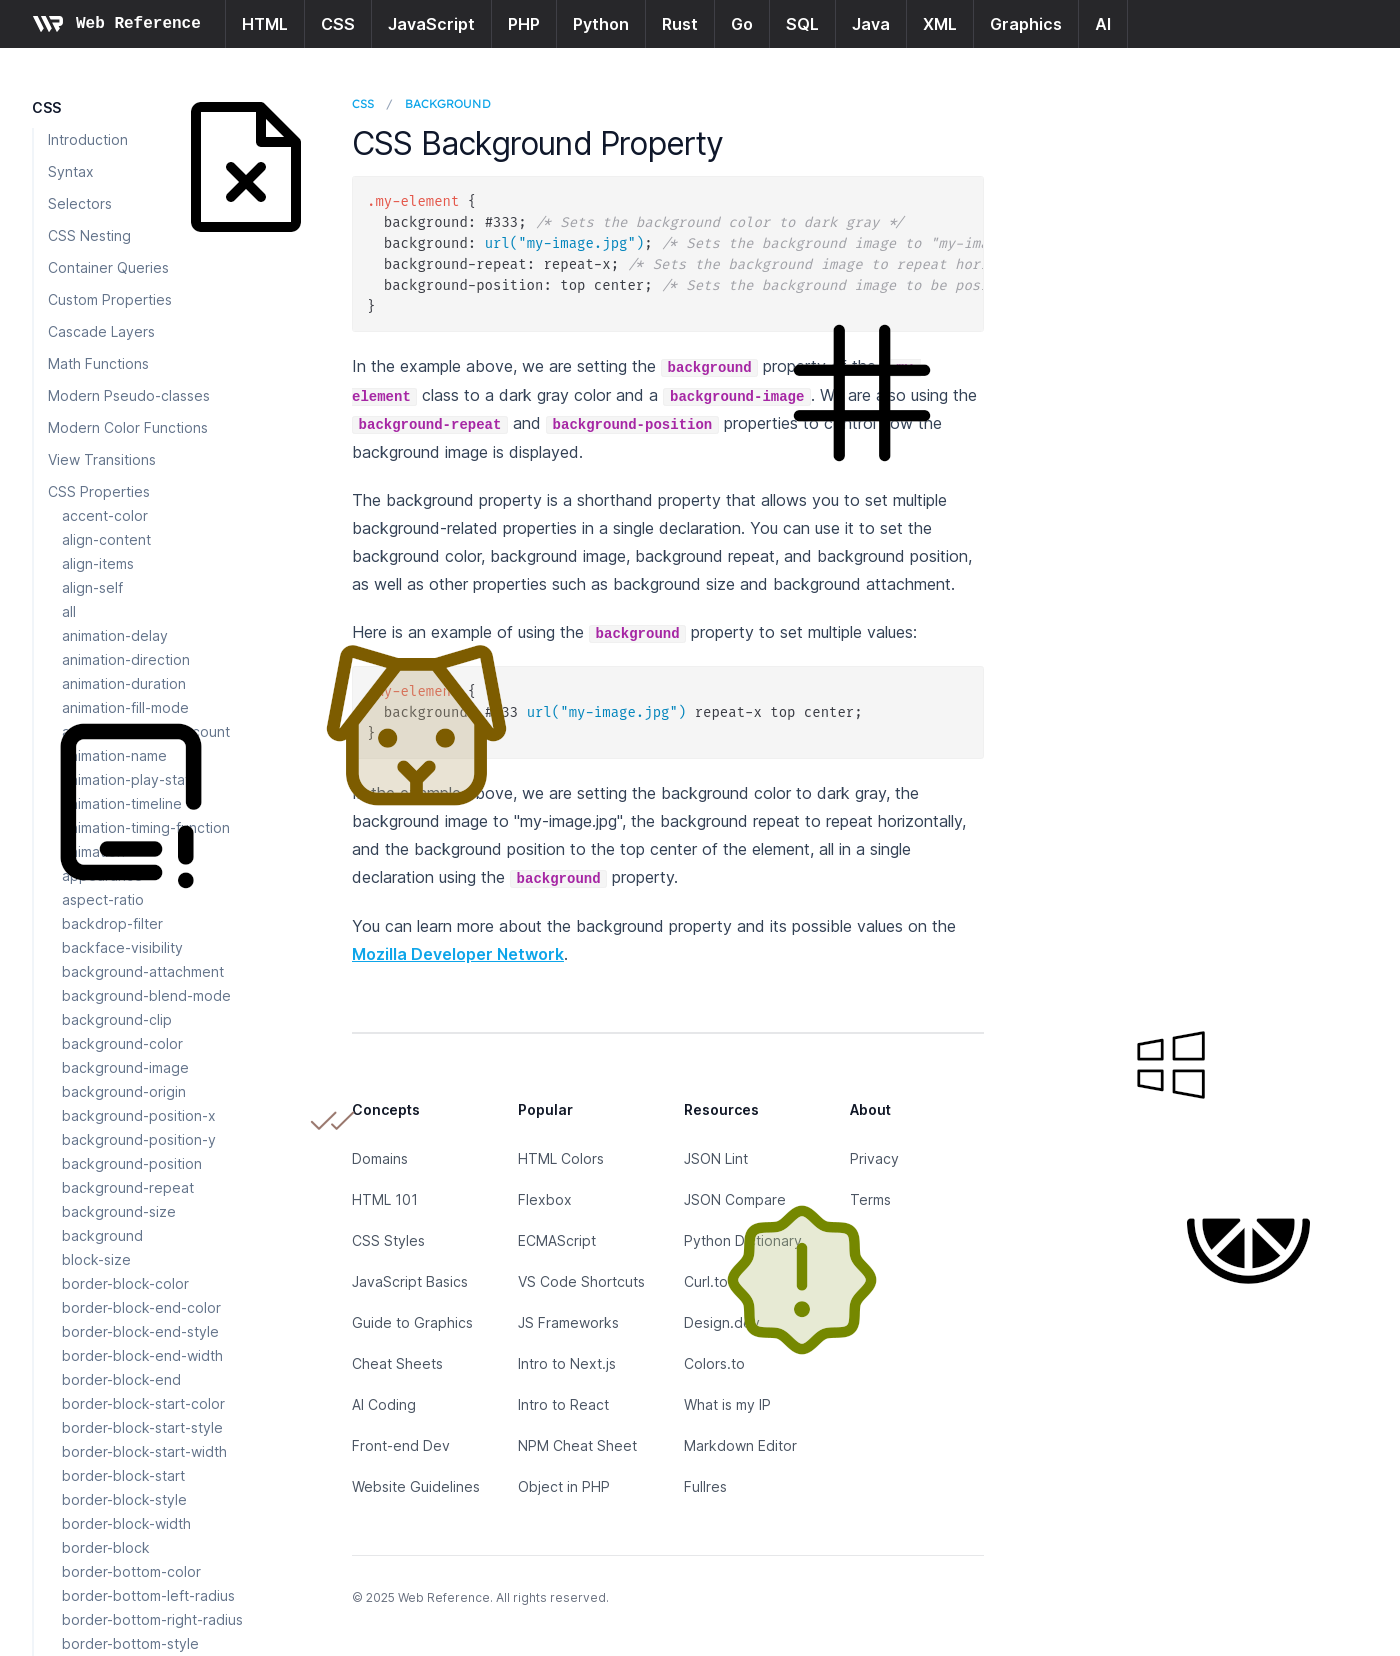 The image size is (1400, 1656). Describe the element at coordinates (332, 1121) in the screenshot. I see `indicates all items have been completed or verified` at that location.